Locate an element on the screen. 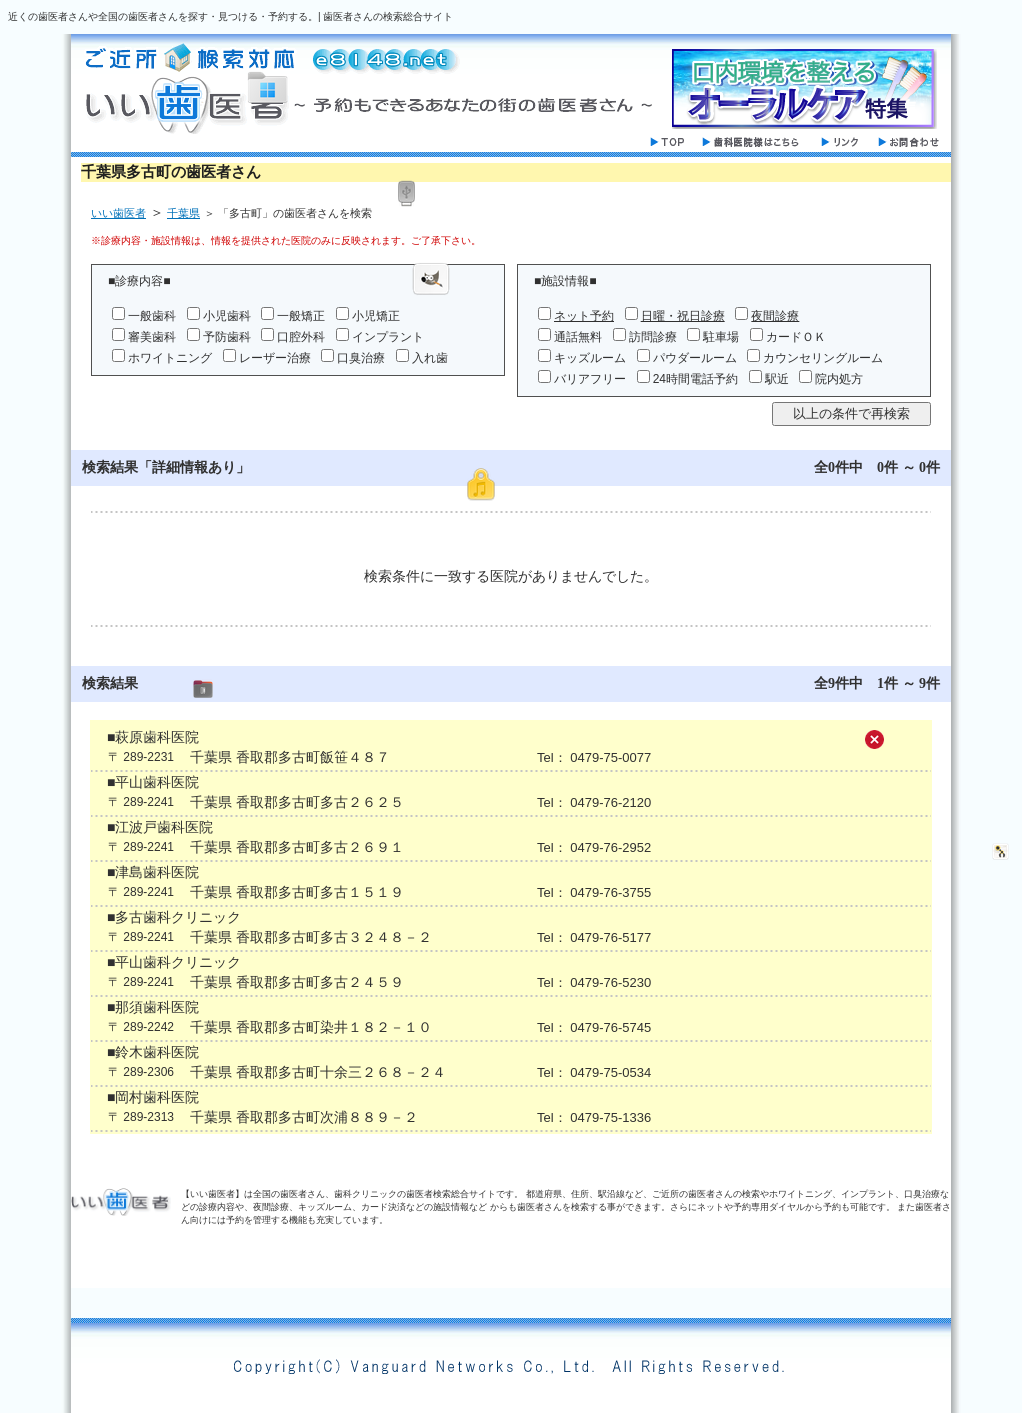 The height and width of the screenshot is (1413, 1022). stop or cancel the current action is located at coordinates (874, 739).